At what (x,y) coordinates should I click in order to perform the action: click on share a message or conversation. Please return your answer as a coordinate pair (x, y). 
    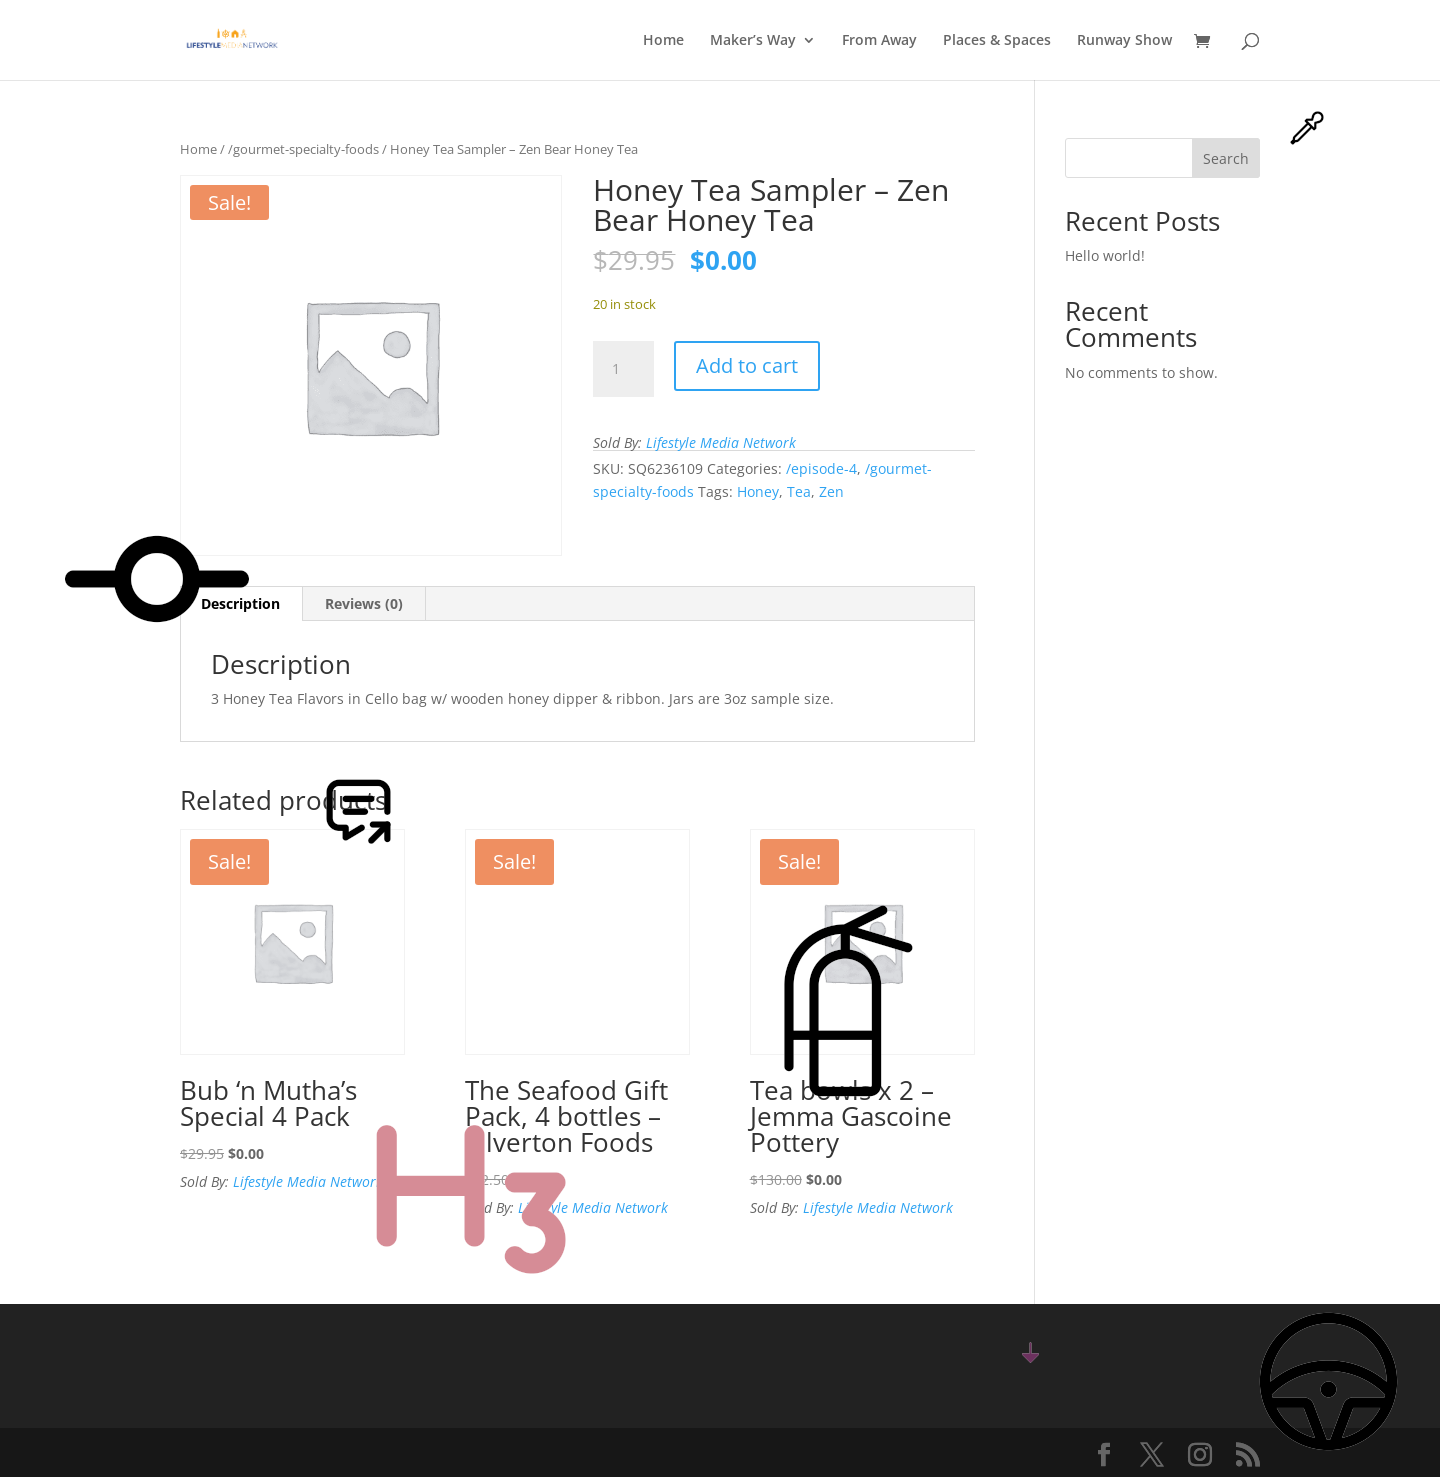
    Looking at the image, I should click on (358, 808).